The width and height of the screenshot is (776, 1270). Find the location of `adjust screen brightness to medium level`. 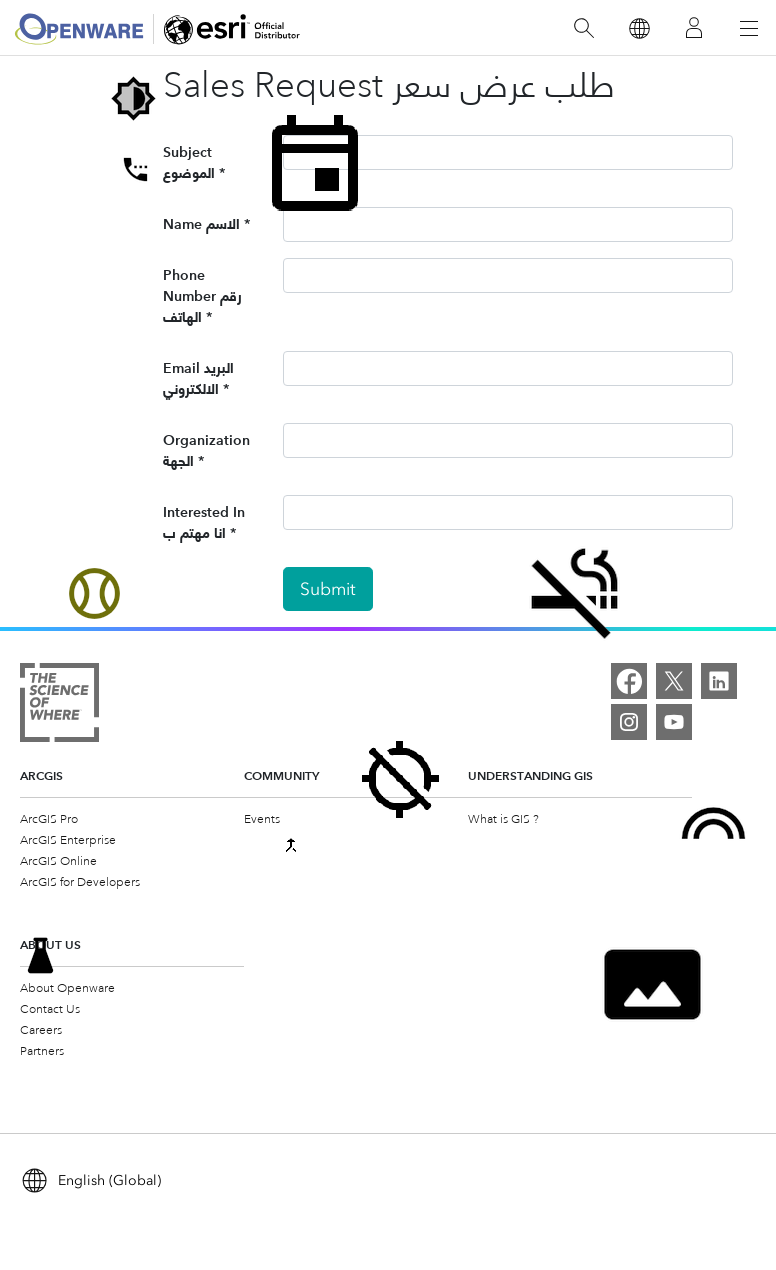

adjust screen brightness to medium level is located at coordinates (133, 98).